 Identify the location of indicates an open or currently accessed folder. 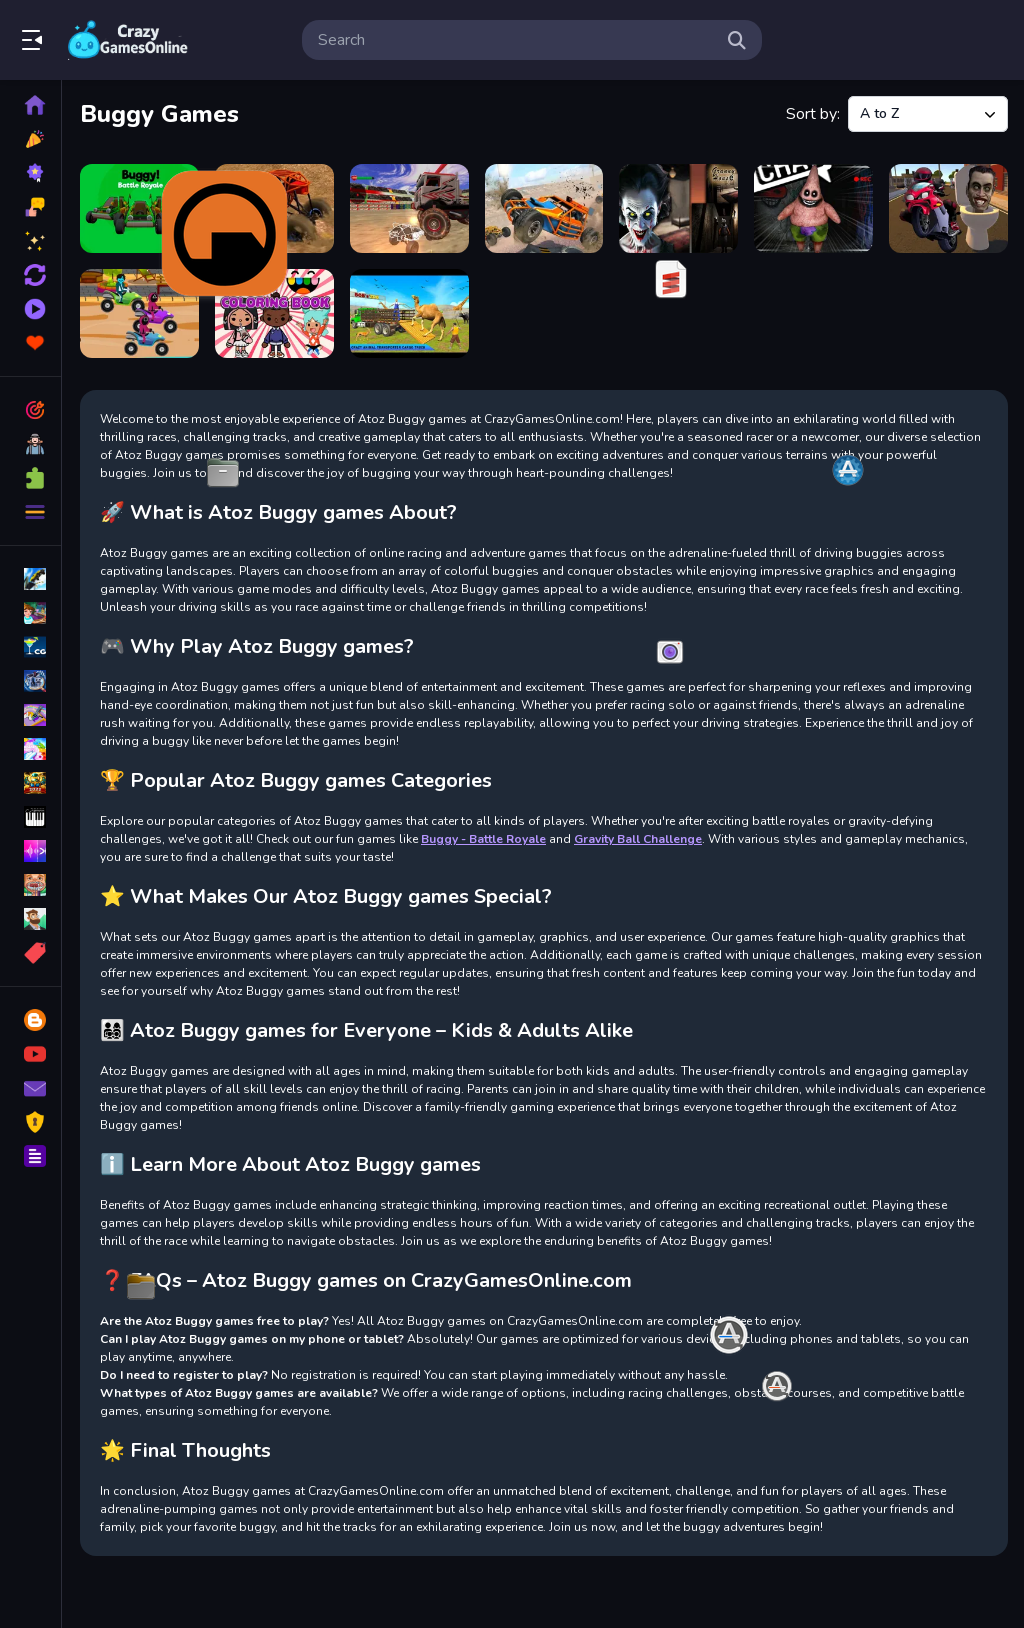
(141, 1286).